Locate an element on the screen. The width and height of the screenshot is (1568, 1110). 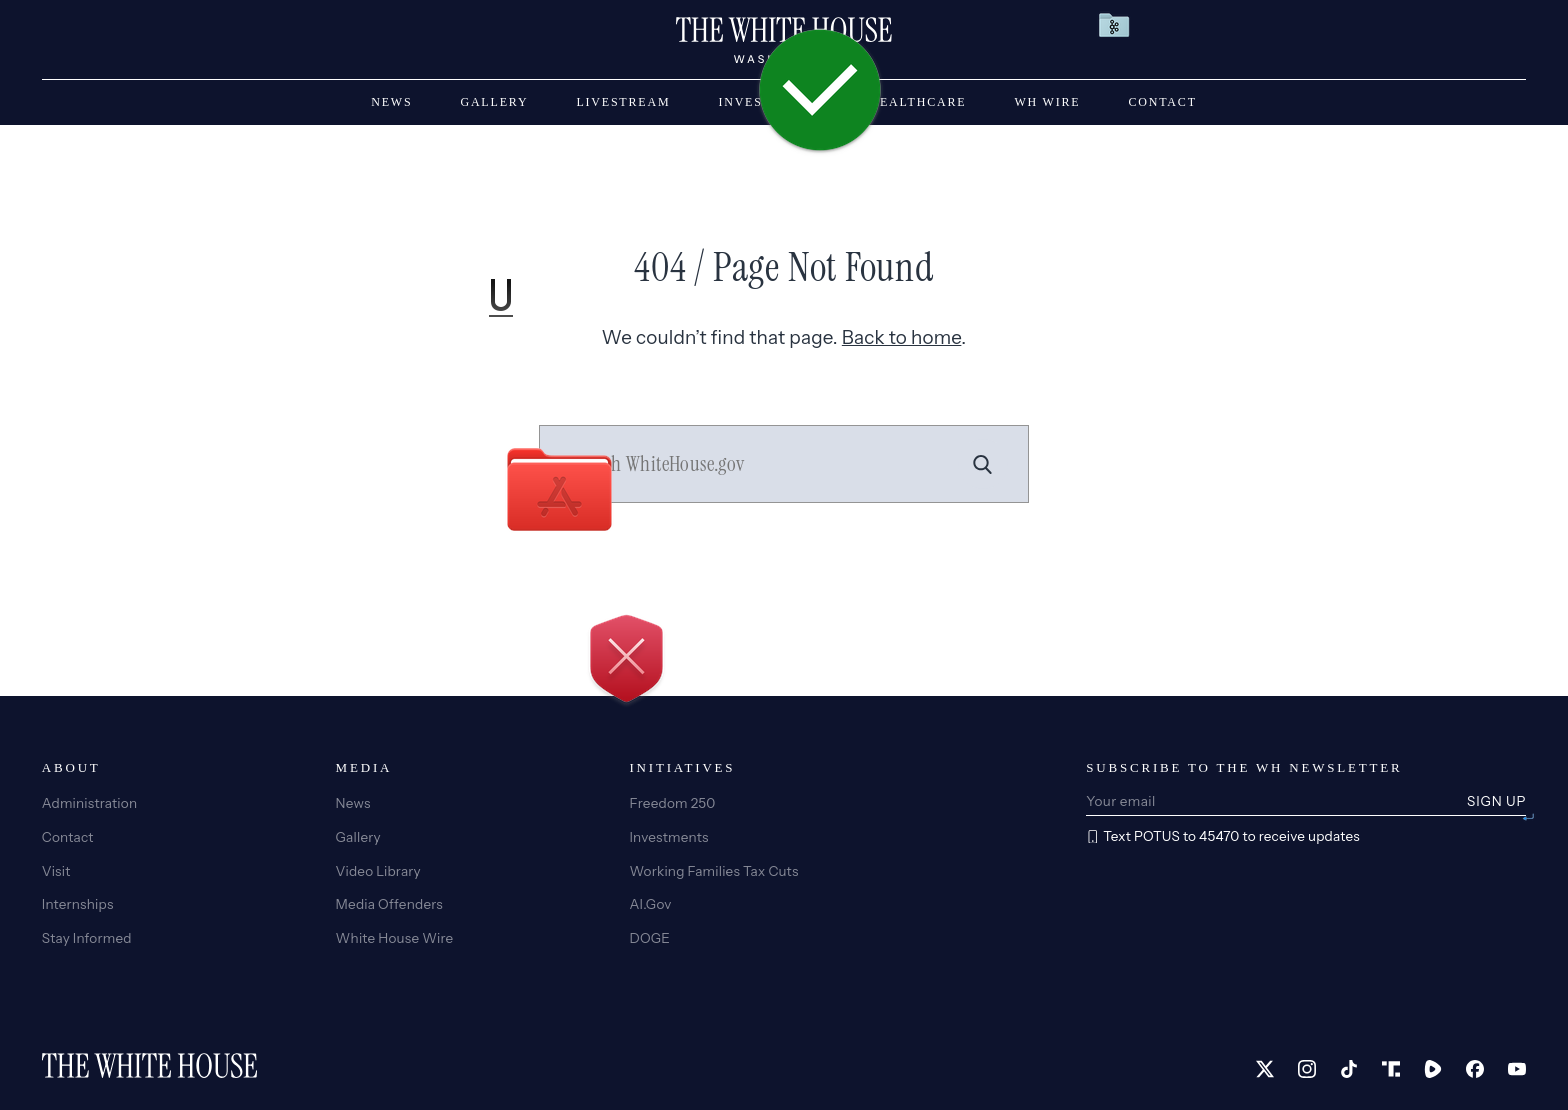
apply underline formatting to selected text is located at coordinates (501, 298).